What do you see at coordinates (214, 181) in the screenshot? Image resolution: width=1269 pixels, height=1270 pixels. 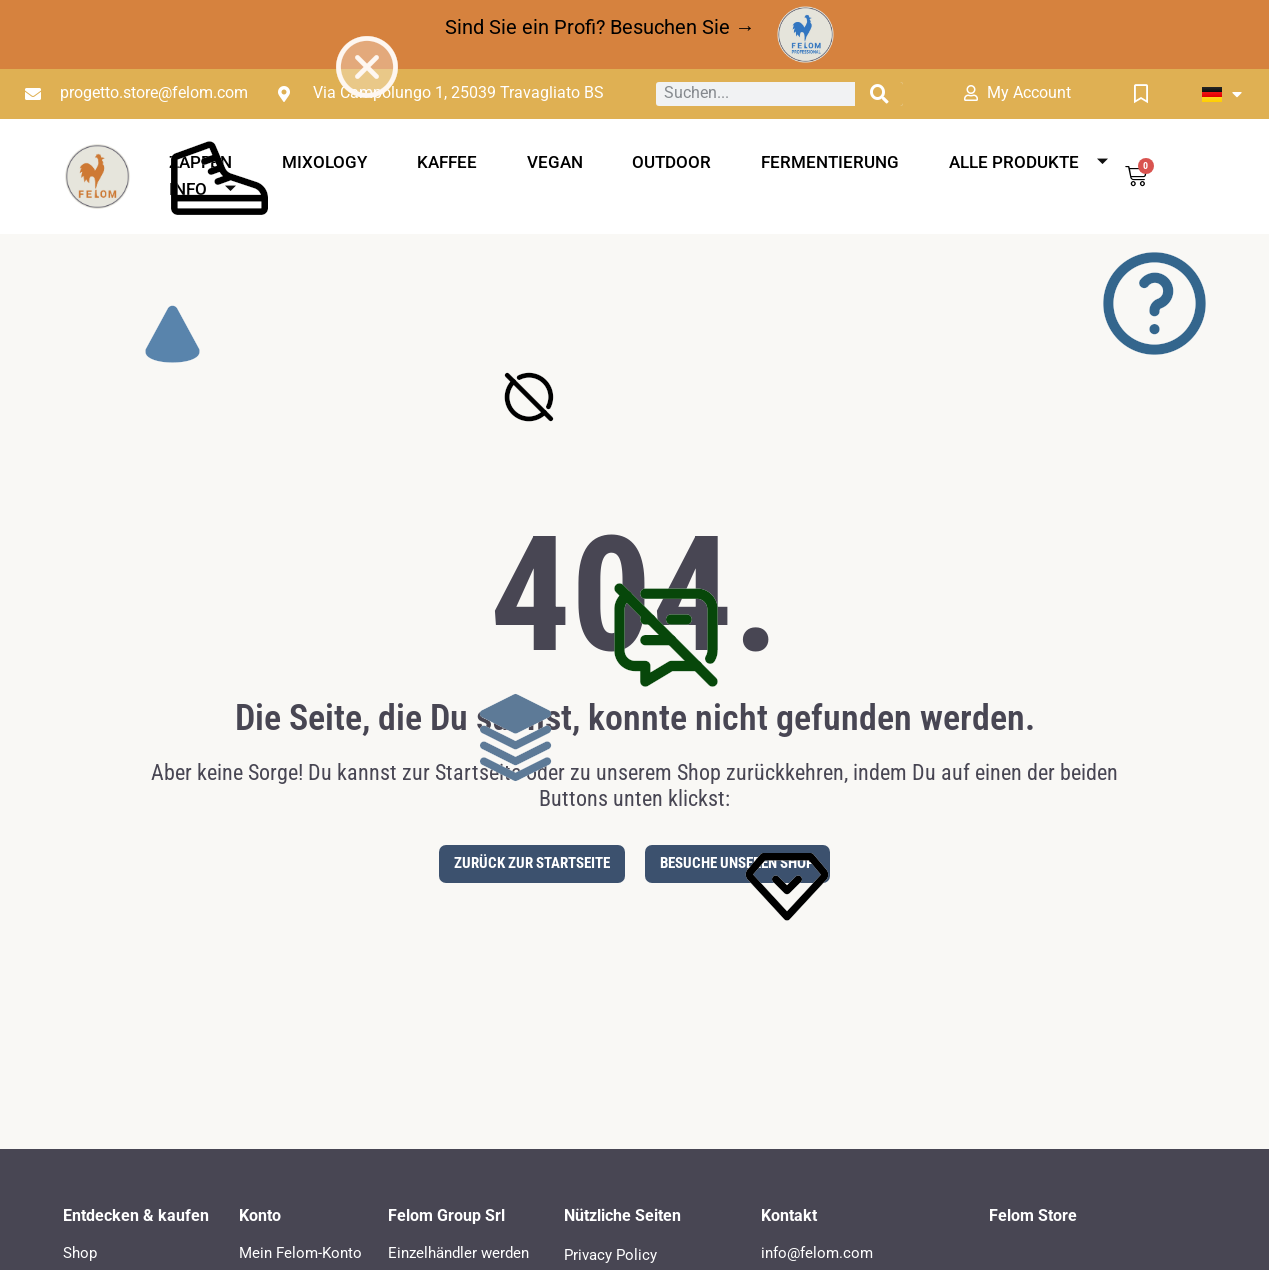 I see `access footwear or shoe category` at bounding box center [214, 181].